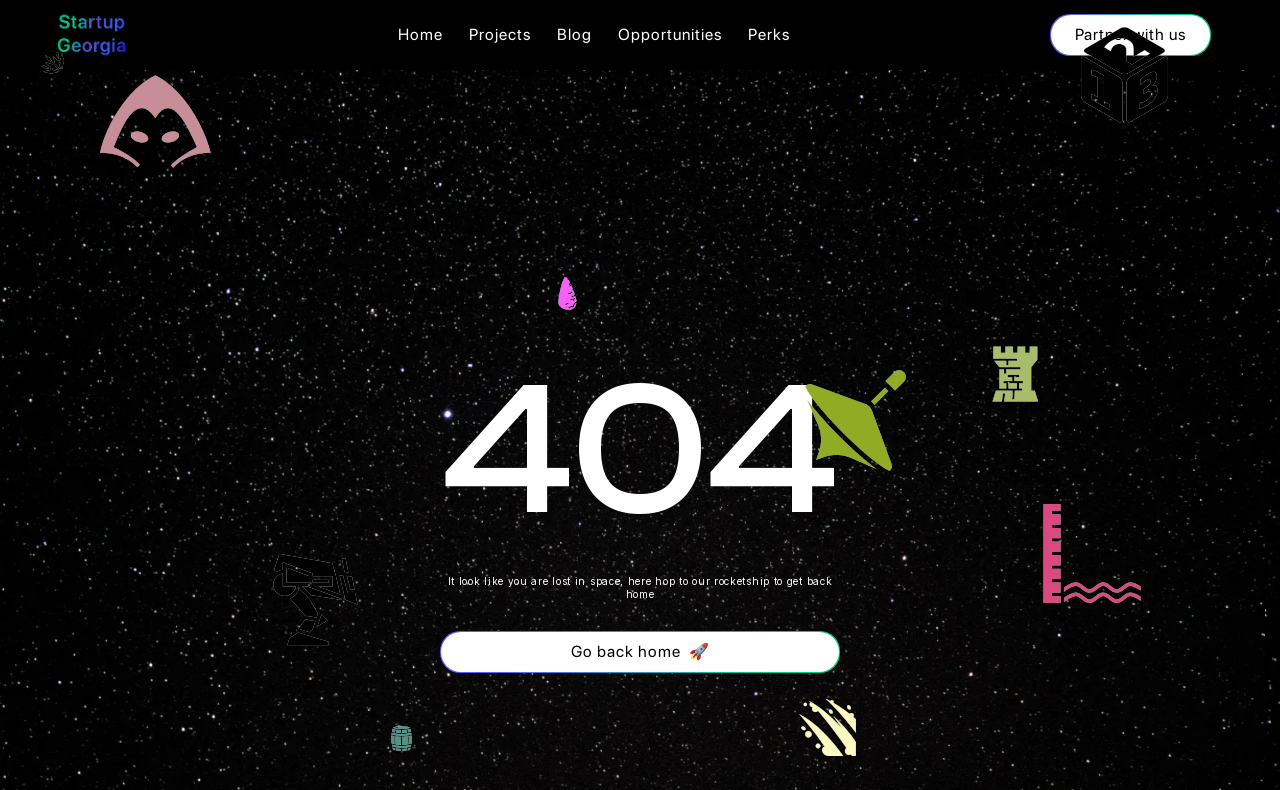 Image resolution: width=1280 pixels, height=790 pixels. I want to click on indicates a violent attack or slash action, so click(827, 727).